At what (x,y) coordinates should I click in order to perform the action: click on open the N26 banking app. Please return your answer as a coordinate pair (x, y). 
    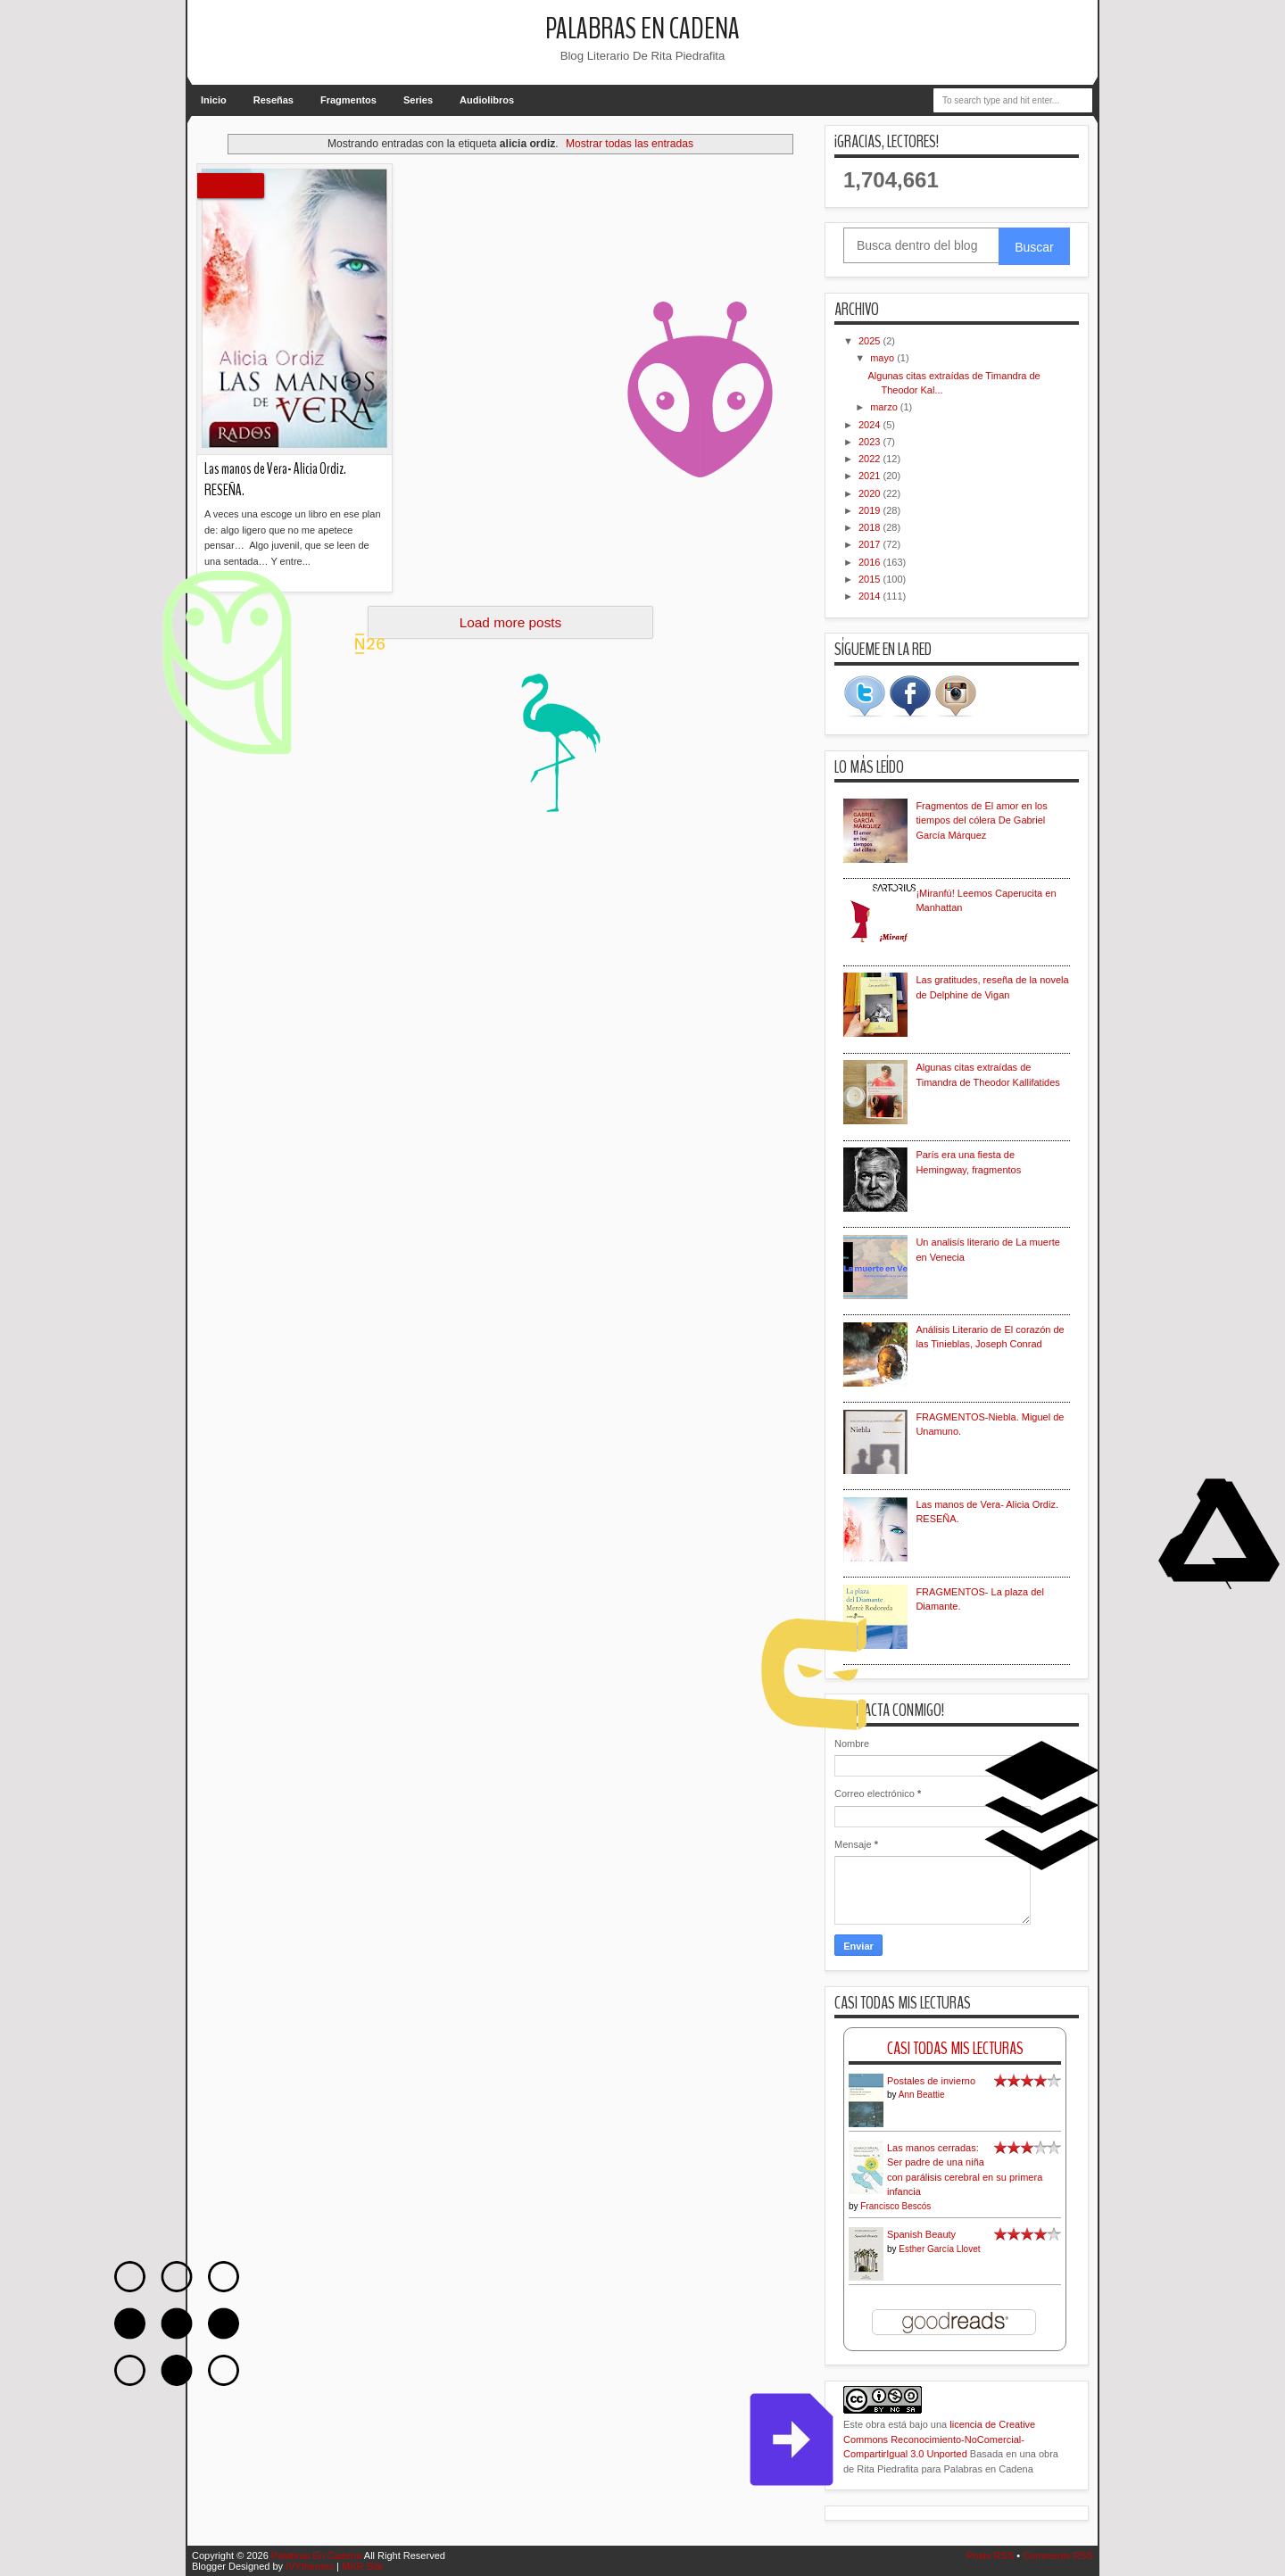
    Looking at the image, I should click on (369, 643).